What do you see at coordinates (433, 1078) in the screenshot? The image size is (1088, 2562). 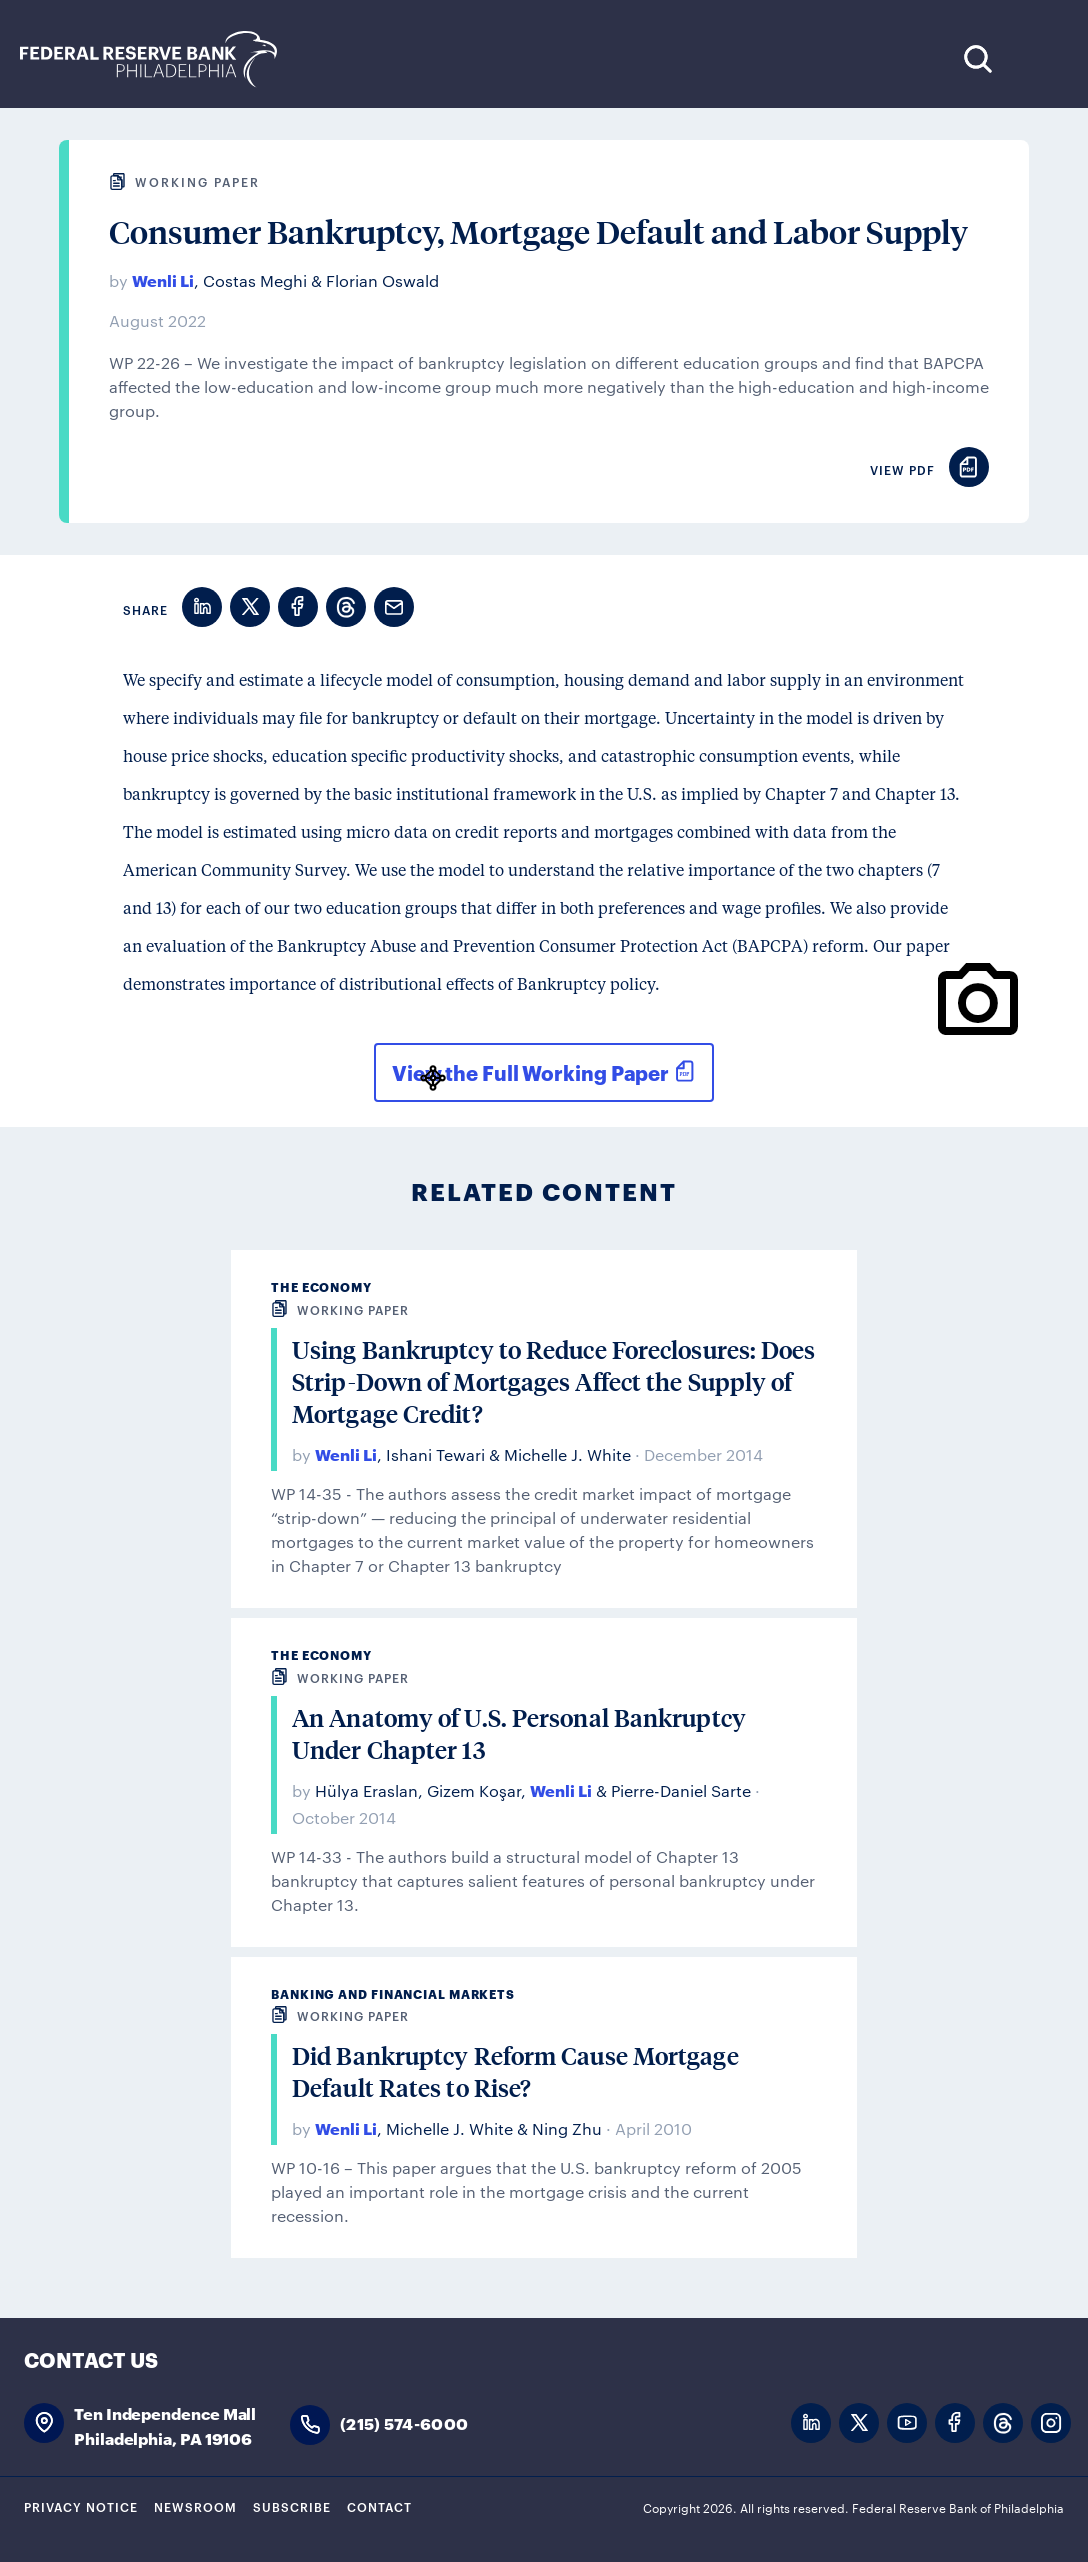 I see `view star-ring network topology` at bounding box center [433, 1078].